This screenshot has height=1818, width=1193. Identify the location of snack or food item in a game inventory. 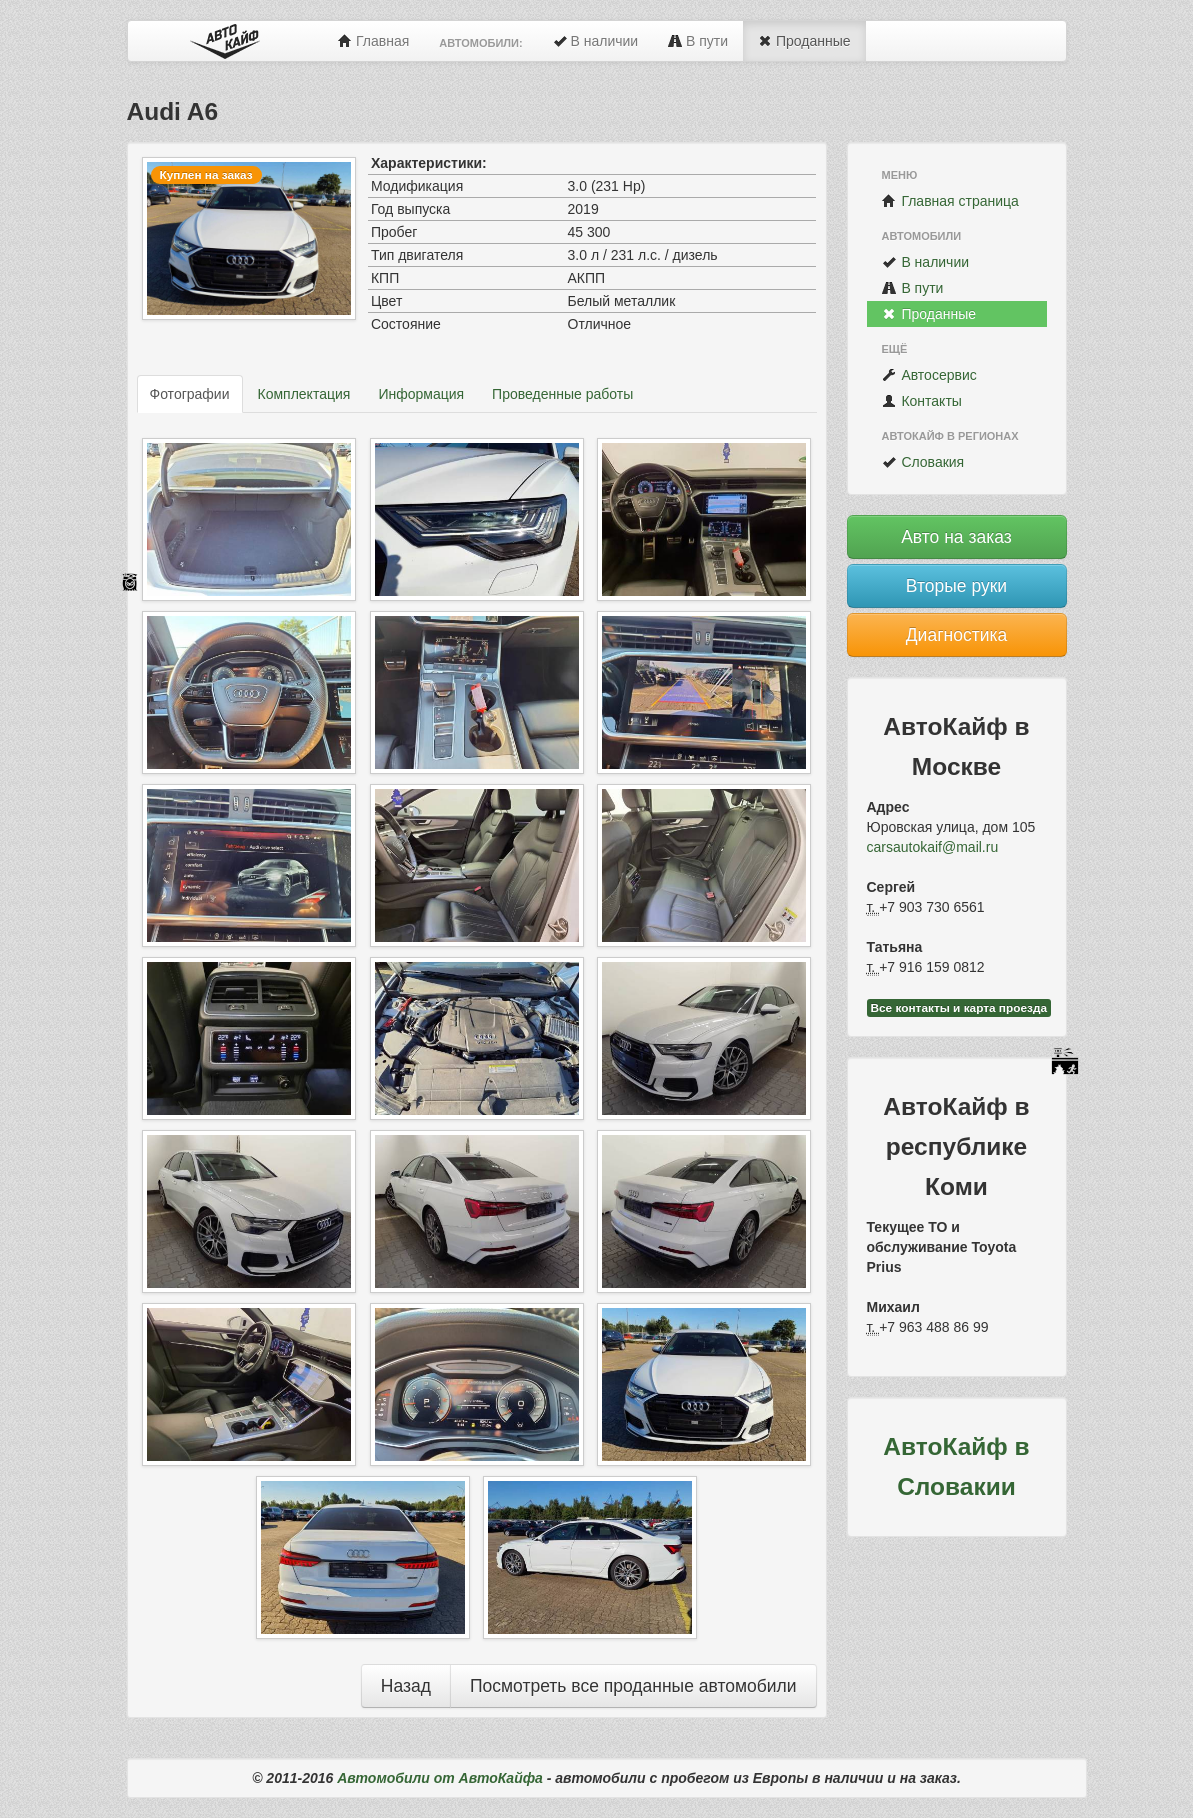
(130, 582).